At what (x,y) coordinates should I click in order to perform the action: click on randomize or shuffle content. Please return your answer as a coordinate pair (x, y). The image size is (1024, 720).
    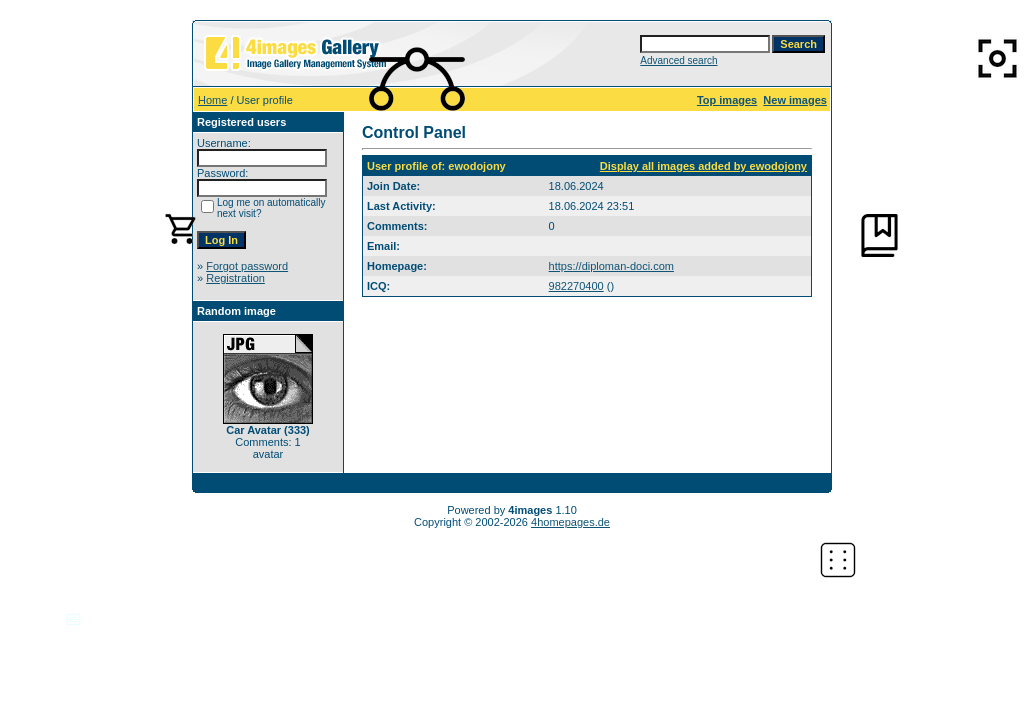
    Looking at the image, I should click on (838, 560).